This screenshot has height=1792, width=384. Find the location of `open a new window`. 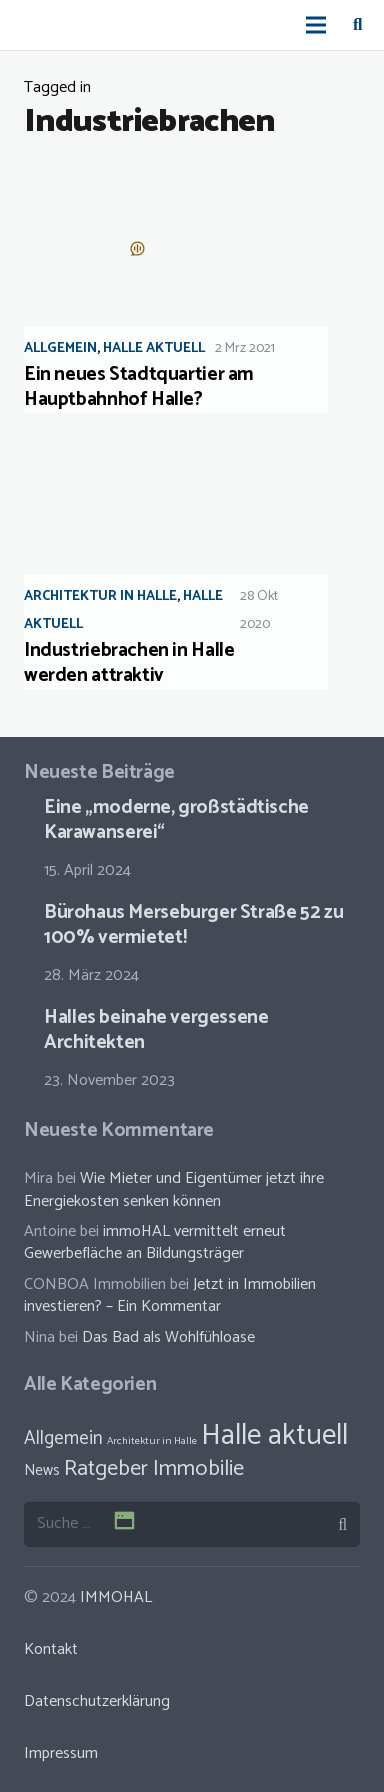

open a new window is located at coordinates (124, 1520).